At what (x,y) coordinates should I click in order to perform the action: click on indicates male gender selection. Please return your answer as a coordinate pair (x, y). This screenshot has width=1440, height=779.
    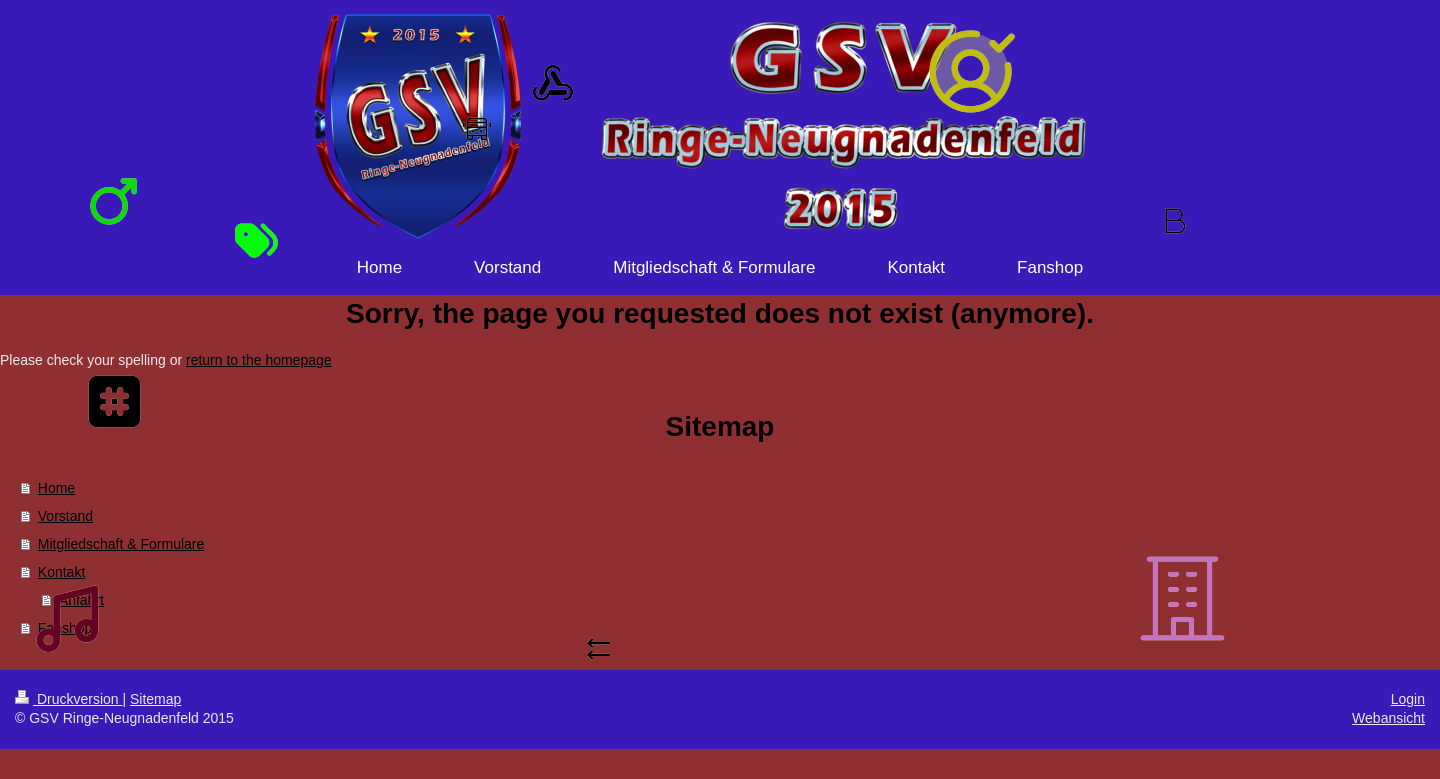
    Looking at the image, I should click on (114, 200).